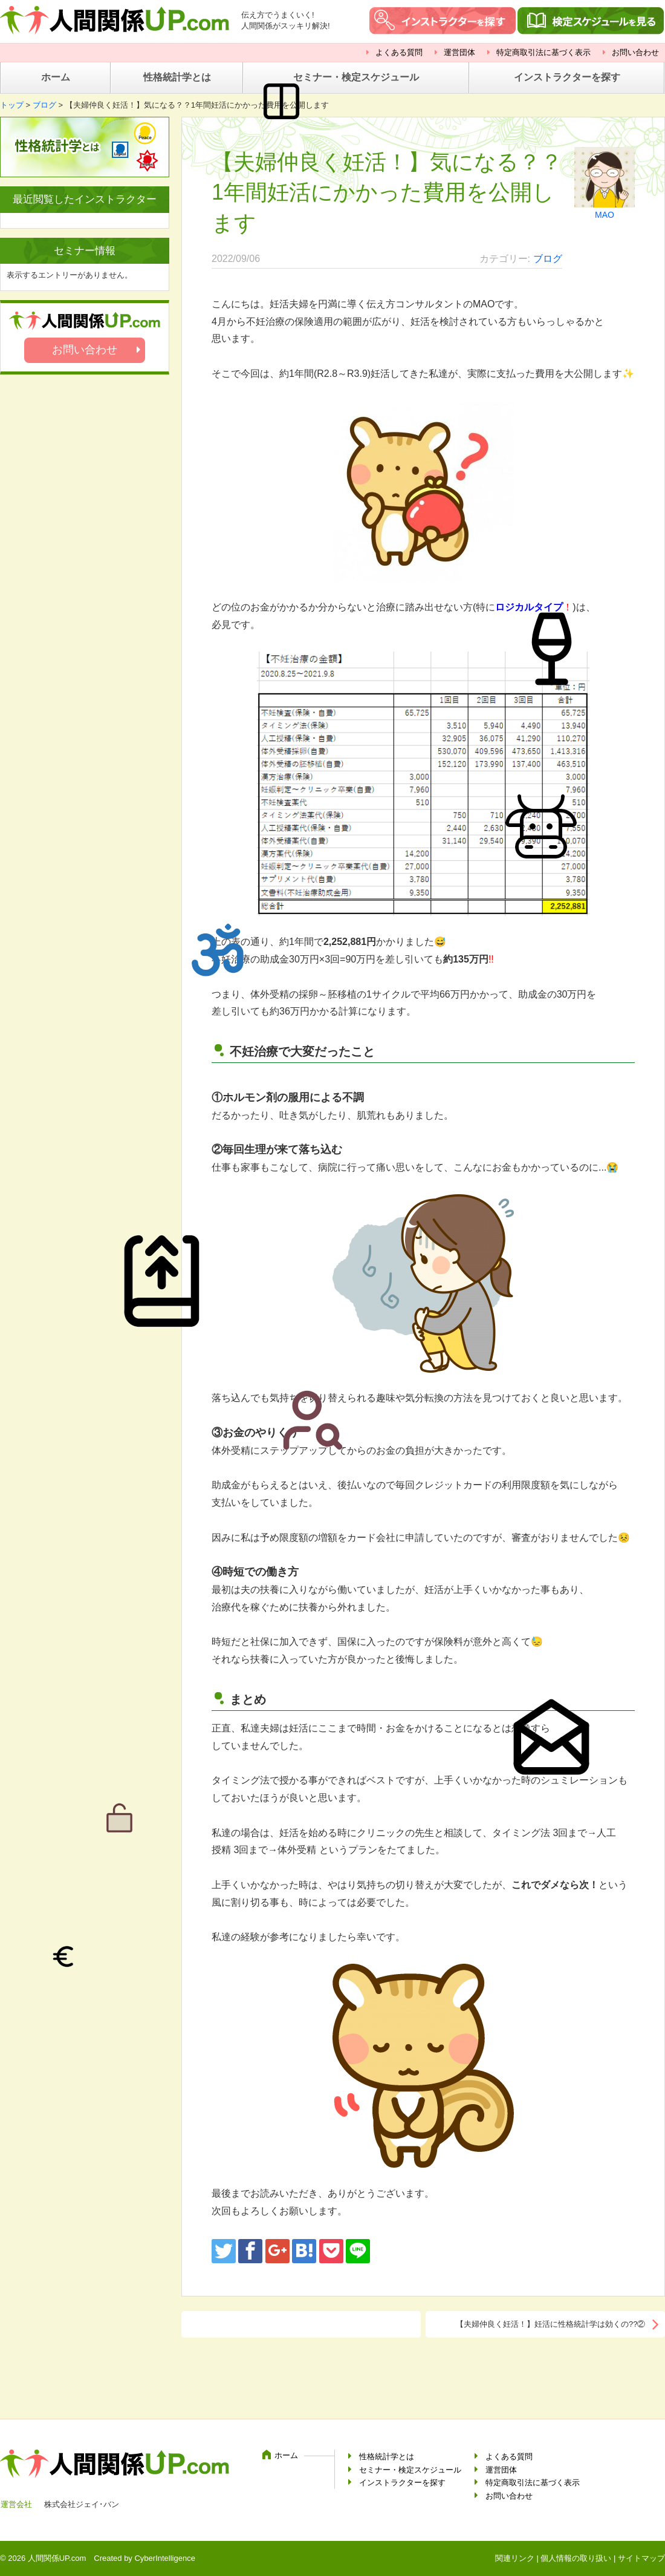 This screenshot has width=665, height=2576. What do you see at coordinates (63, 1957) in the screenshot?
I see `view pricing in euros` at bounding box center [63, 1957].